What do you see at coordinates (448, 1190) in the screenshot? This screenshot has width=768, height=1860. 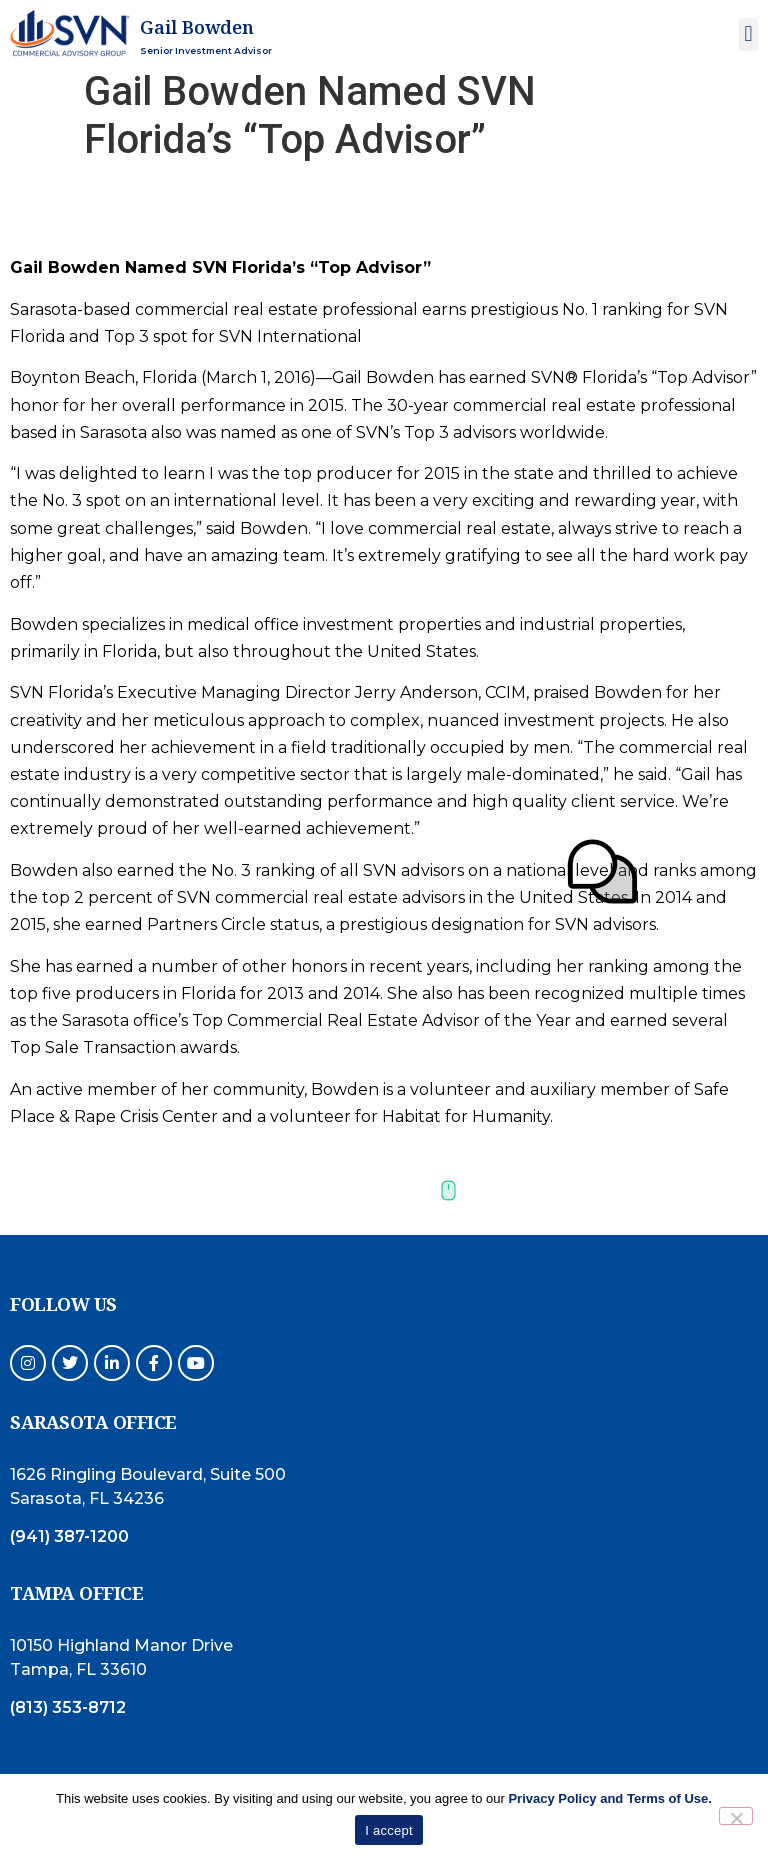 I see `adjust mouse or cursor settings` at bounding box center [448, 1190].